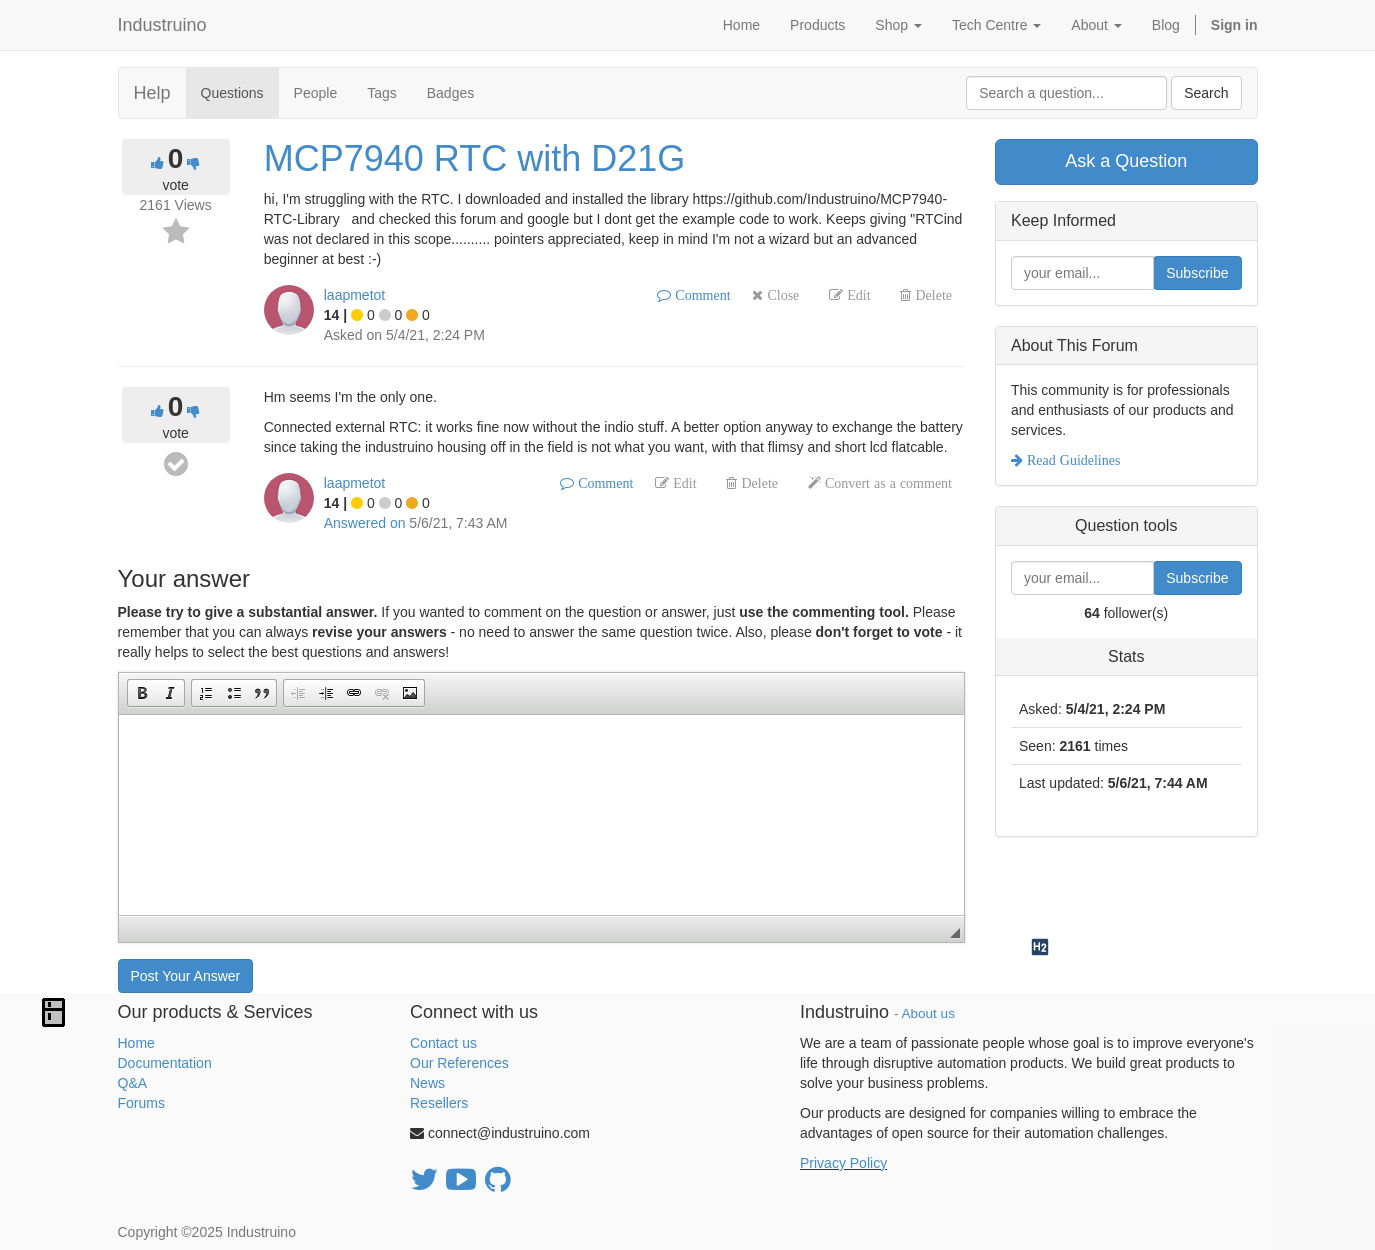 The width and height of the screenshot is (1375, 1250). What do you see at coordinates (1040, 947) in the screenshot?
I see `format text as heading level 2` at bounding box center [1040, 947].